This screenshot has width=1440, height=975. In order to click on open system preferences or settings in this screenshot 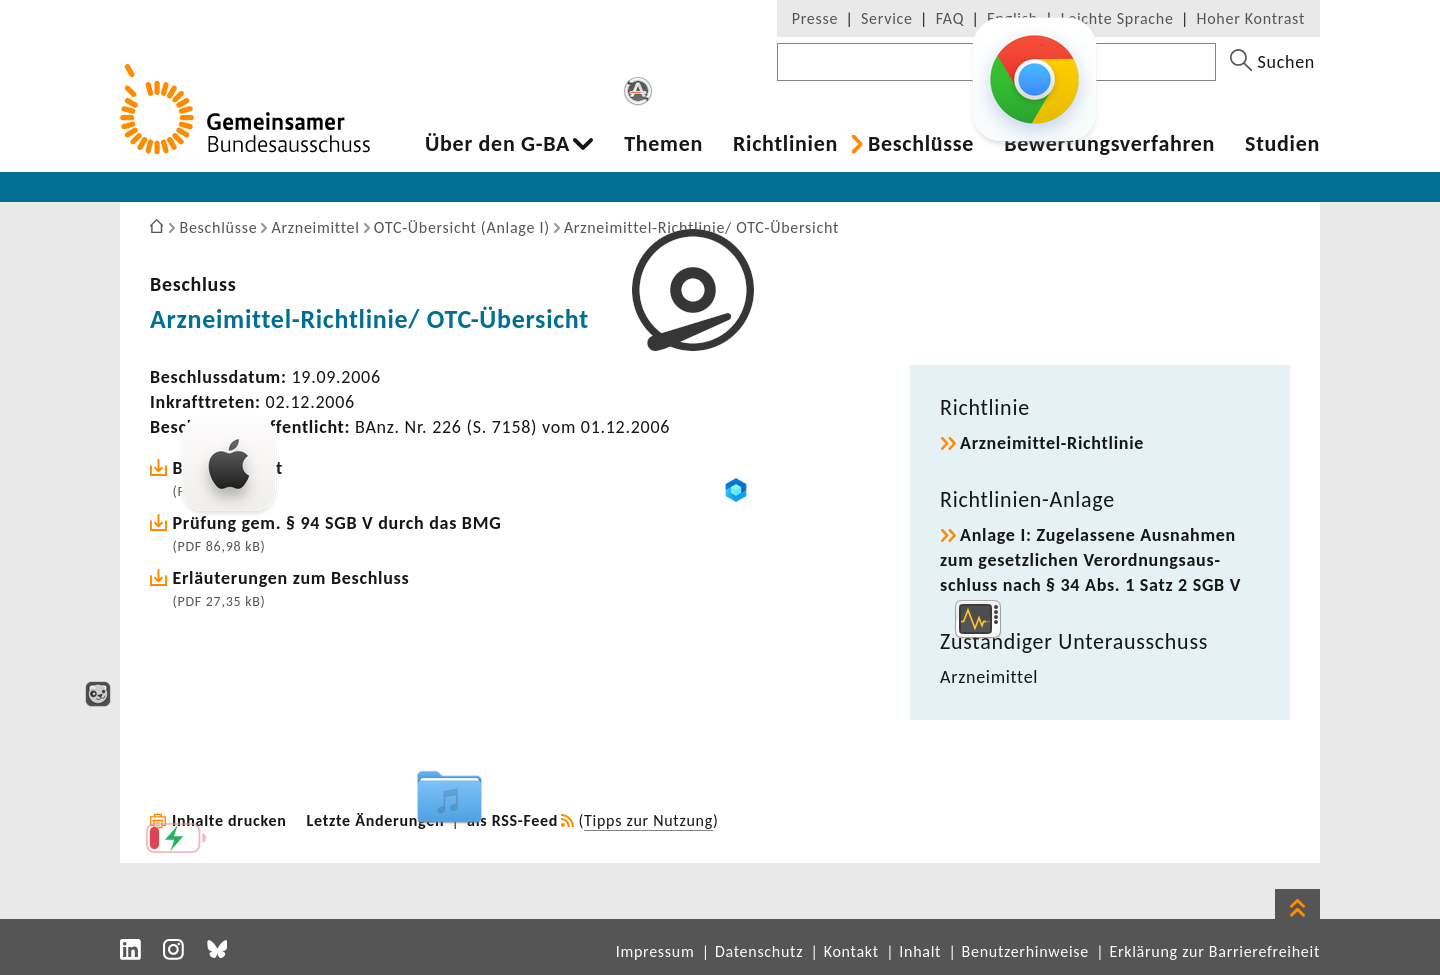, I will do `click(229, 464)`.